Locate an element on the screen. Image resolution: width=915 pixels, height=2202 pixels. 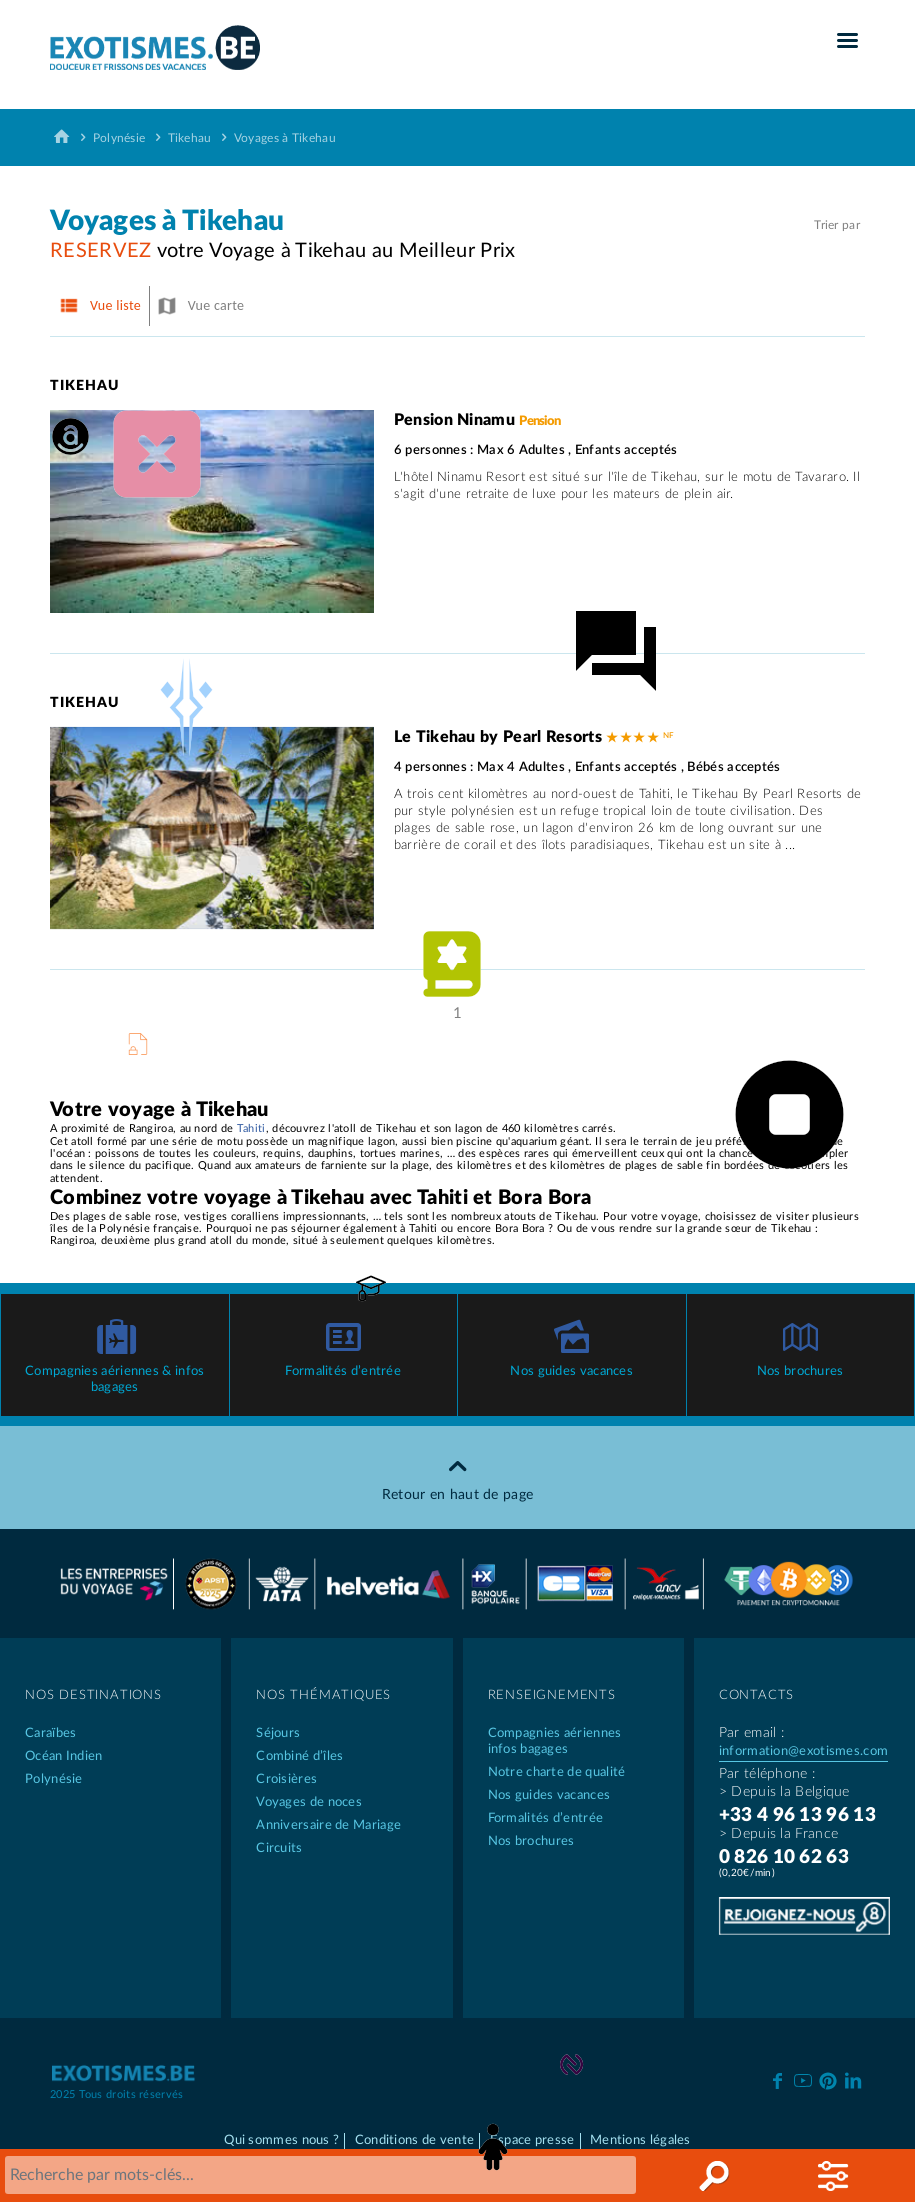
tap to enable NFC connectivity is located at coordinates (571, 2064).